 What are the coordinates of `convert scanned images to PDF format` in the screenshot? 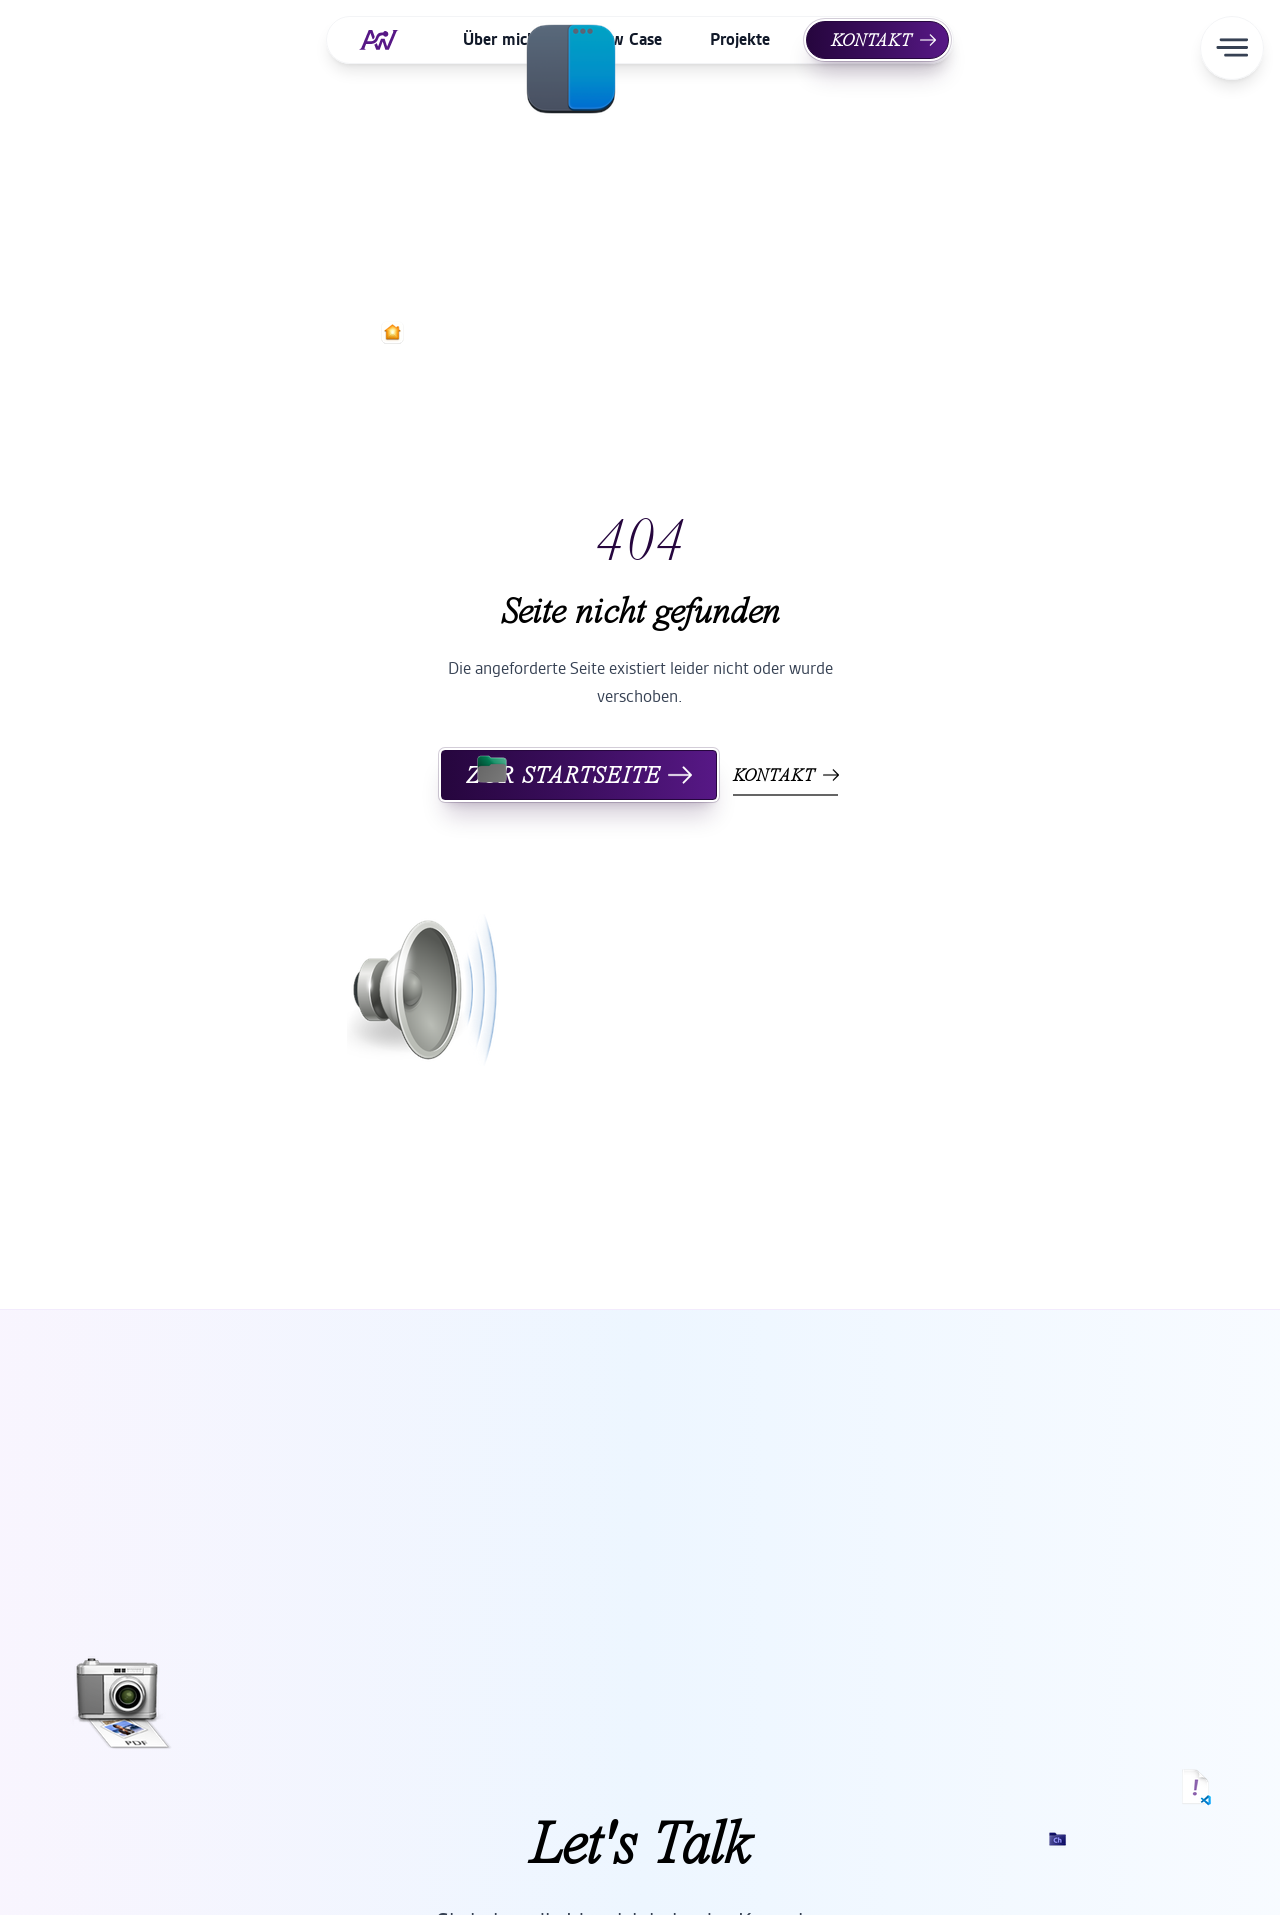 It's located at (117, 1704).